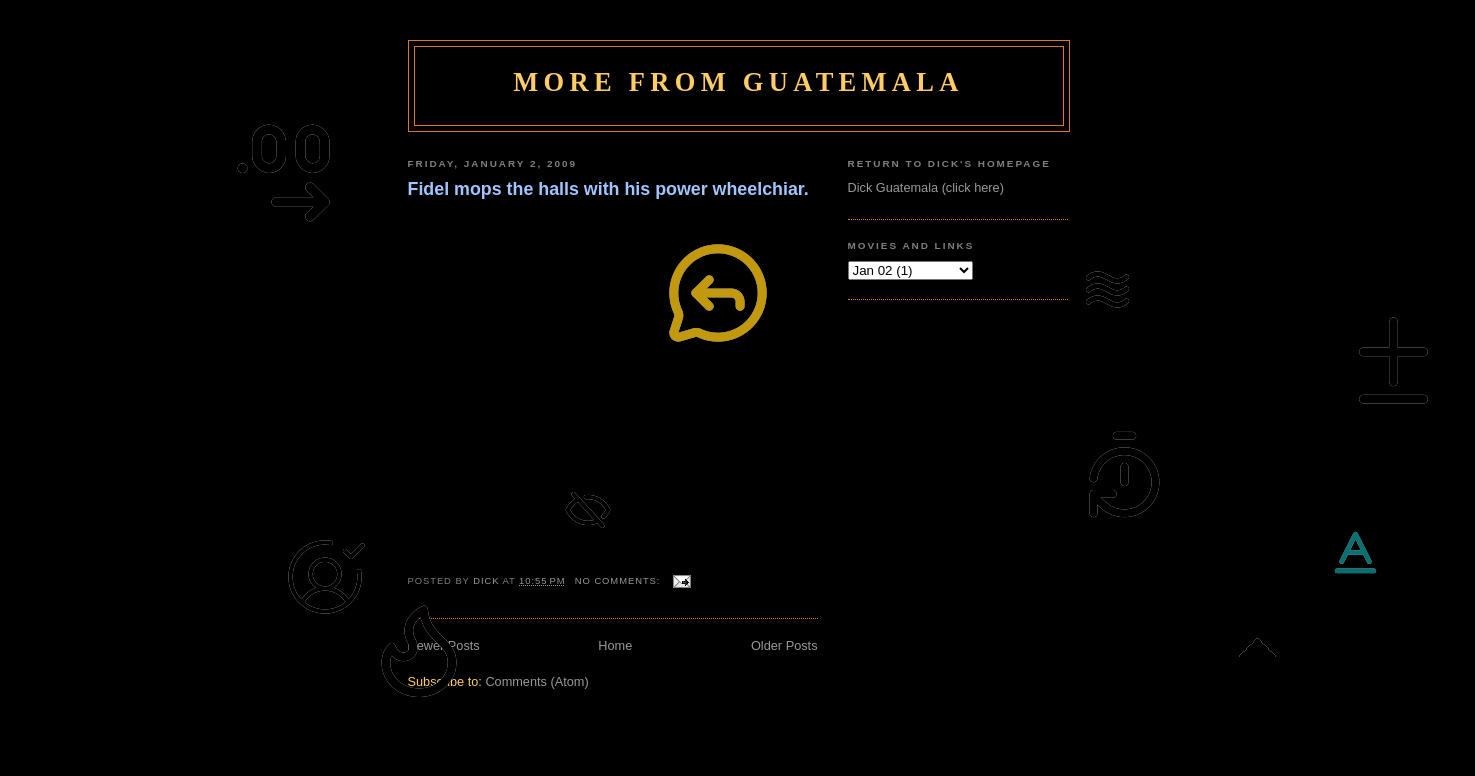 The image size is (1475, 776). Describe the element at coordinates (1257, 675) in the screenshot. I see `upgrade to a newer version` at that location.